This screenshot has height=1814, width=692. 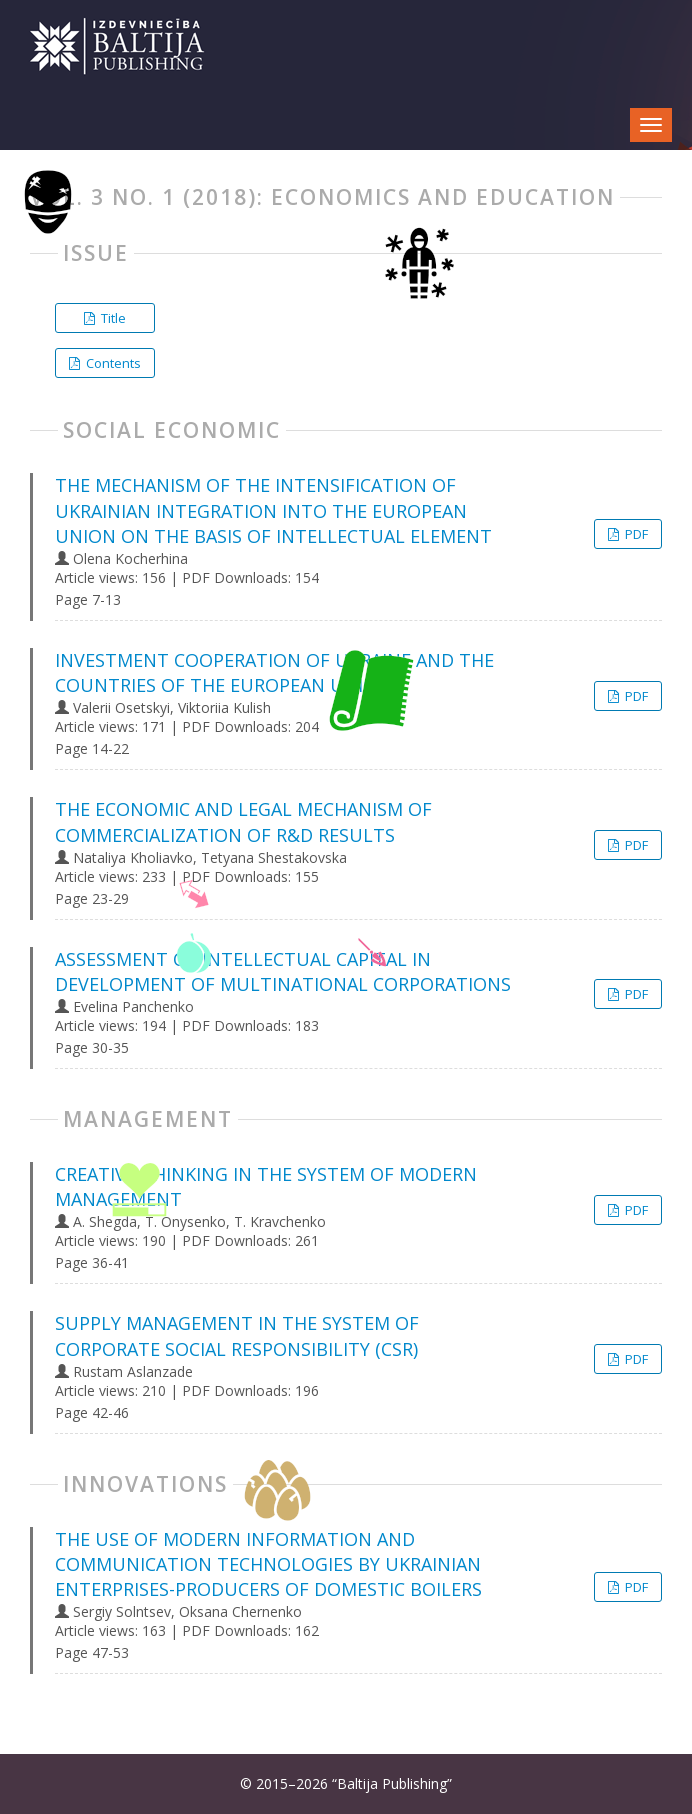 I want to click on player health or life remaining, so click(x=139, y=1189).